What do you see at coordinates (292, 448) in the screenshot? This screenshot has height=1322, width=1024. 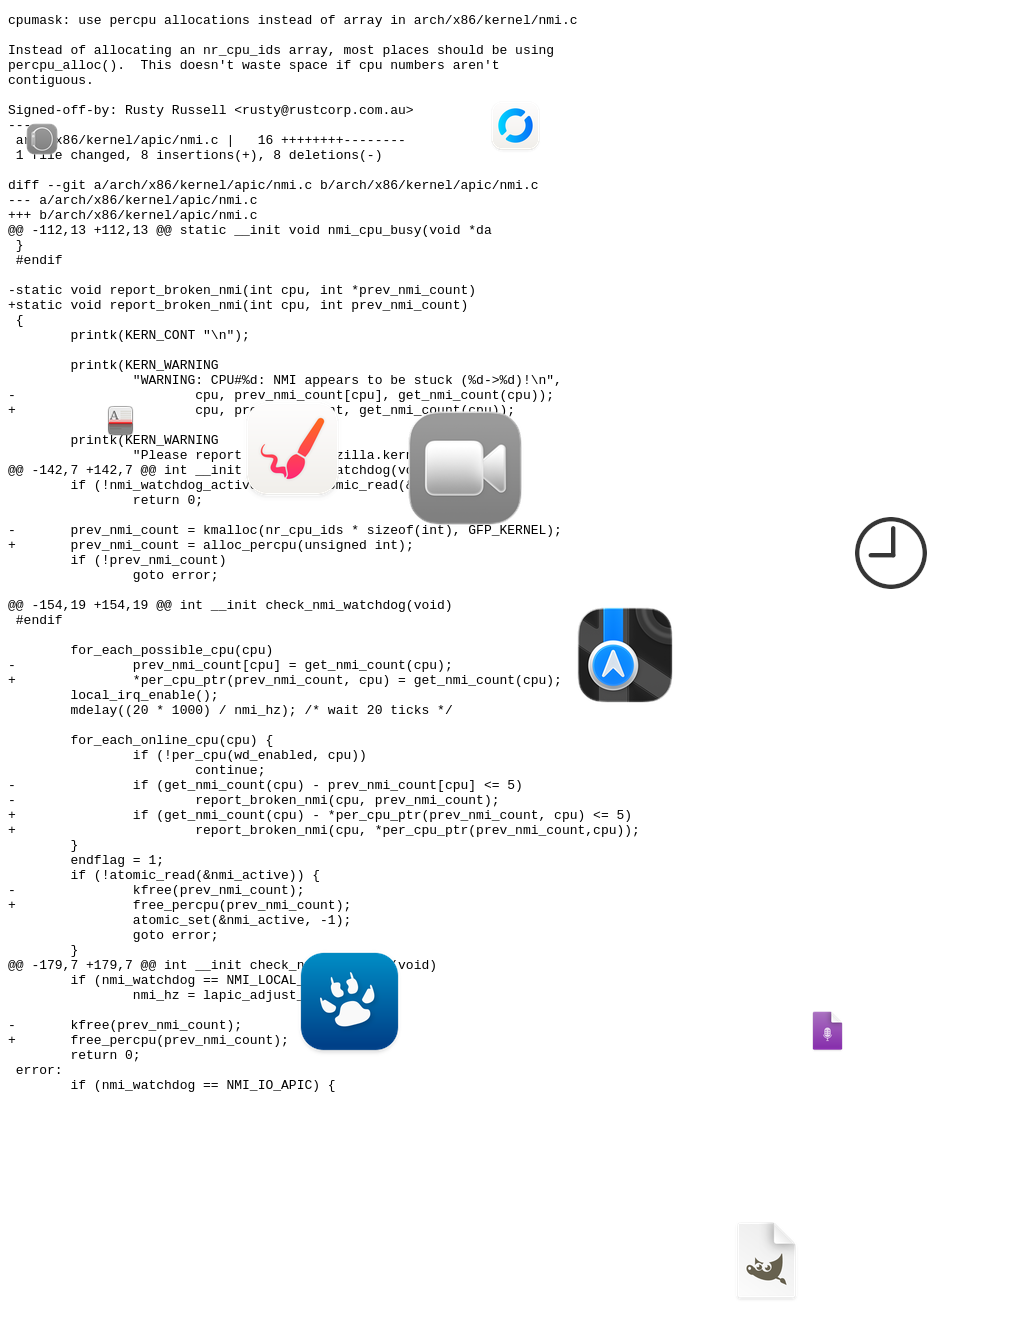 I see `open gnome paint application` at bounding box center [292, 448].